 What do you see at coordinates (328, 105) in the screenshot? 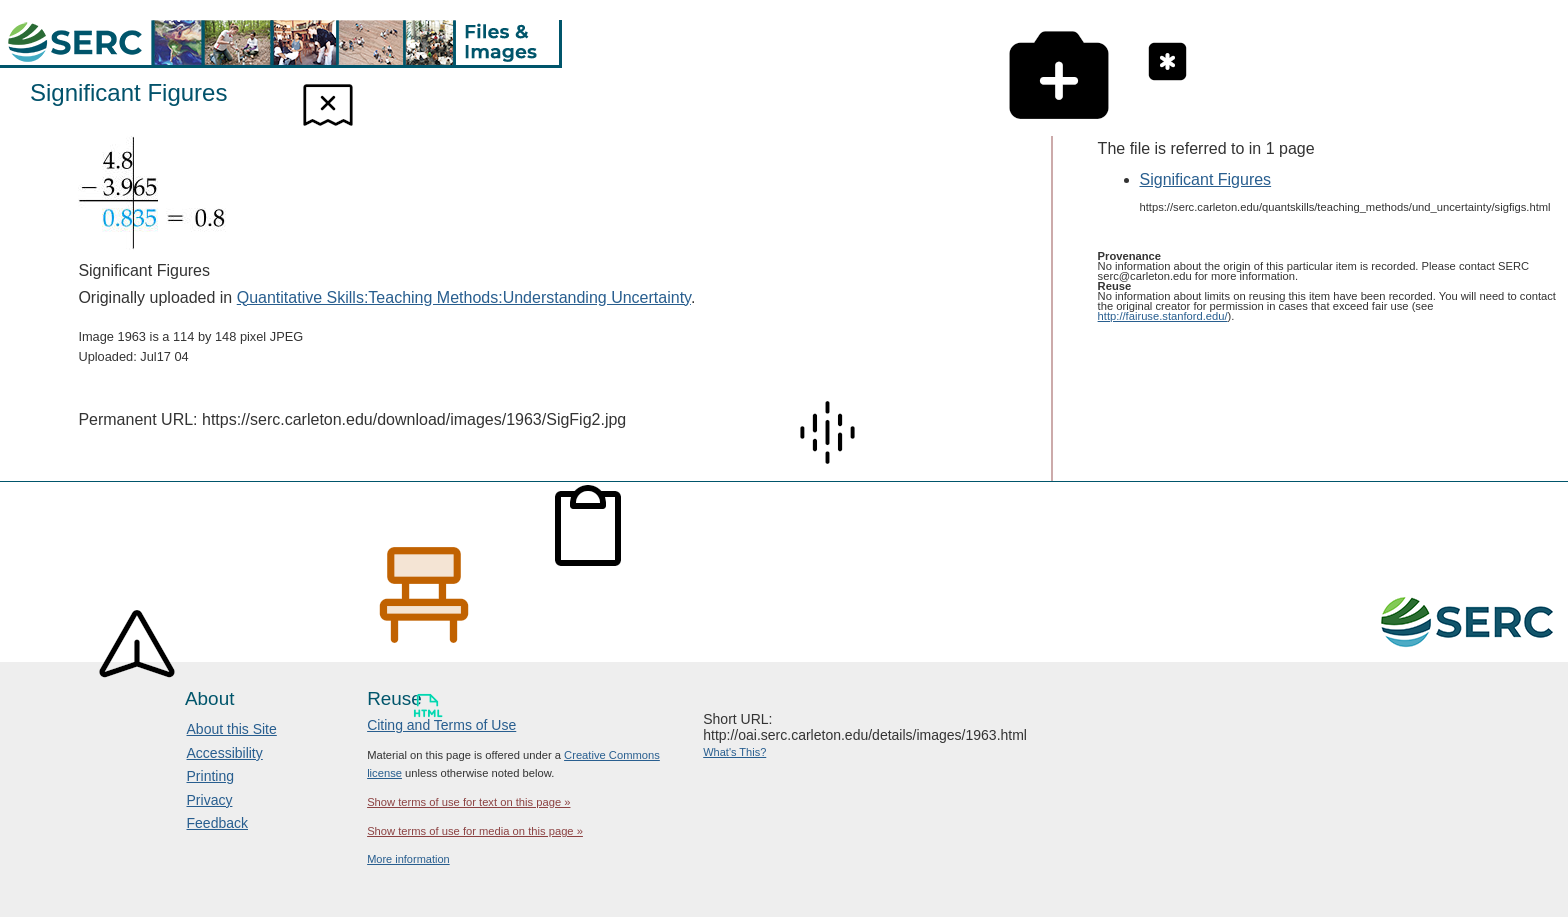
I see `cancel or void a receipt` at bounding box center [328, 105].